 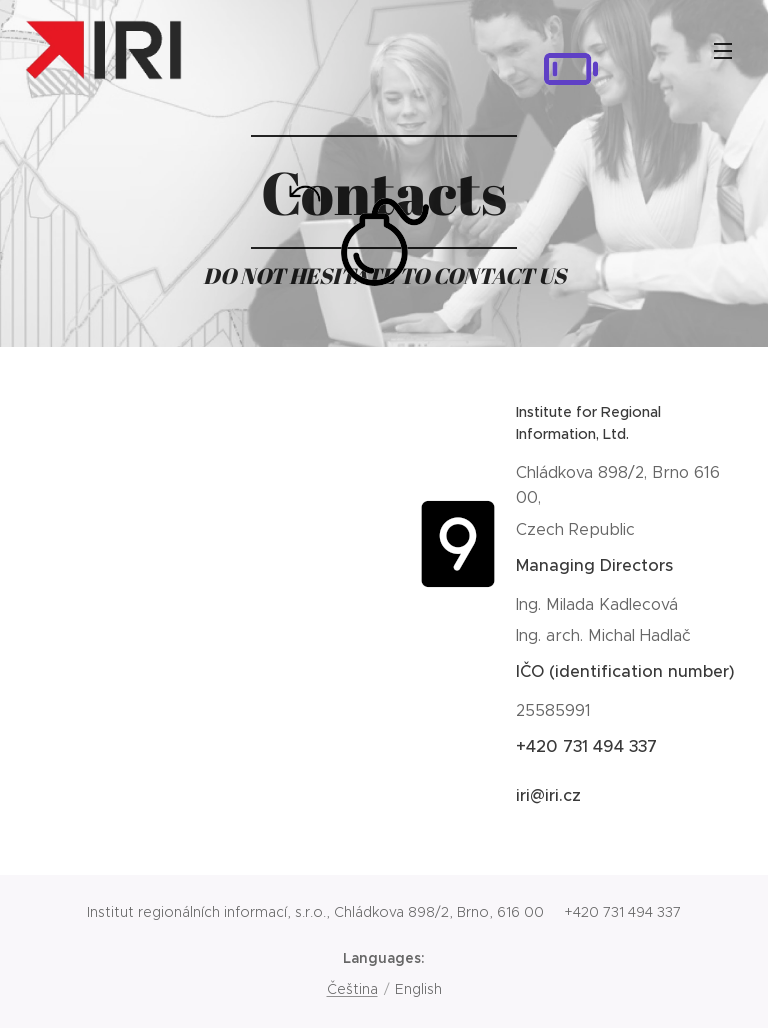 What do you see at coordinates (380, 240) in the screenshot?
I see `indicates a destructive or dangerous action` at bounding box center [380, 240].